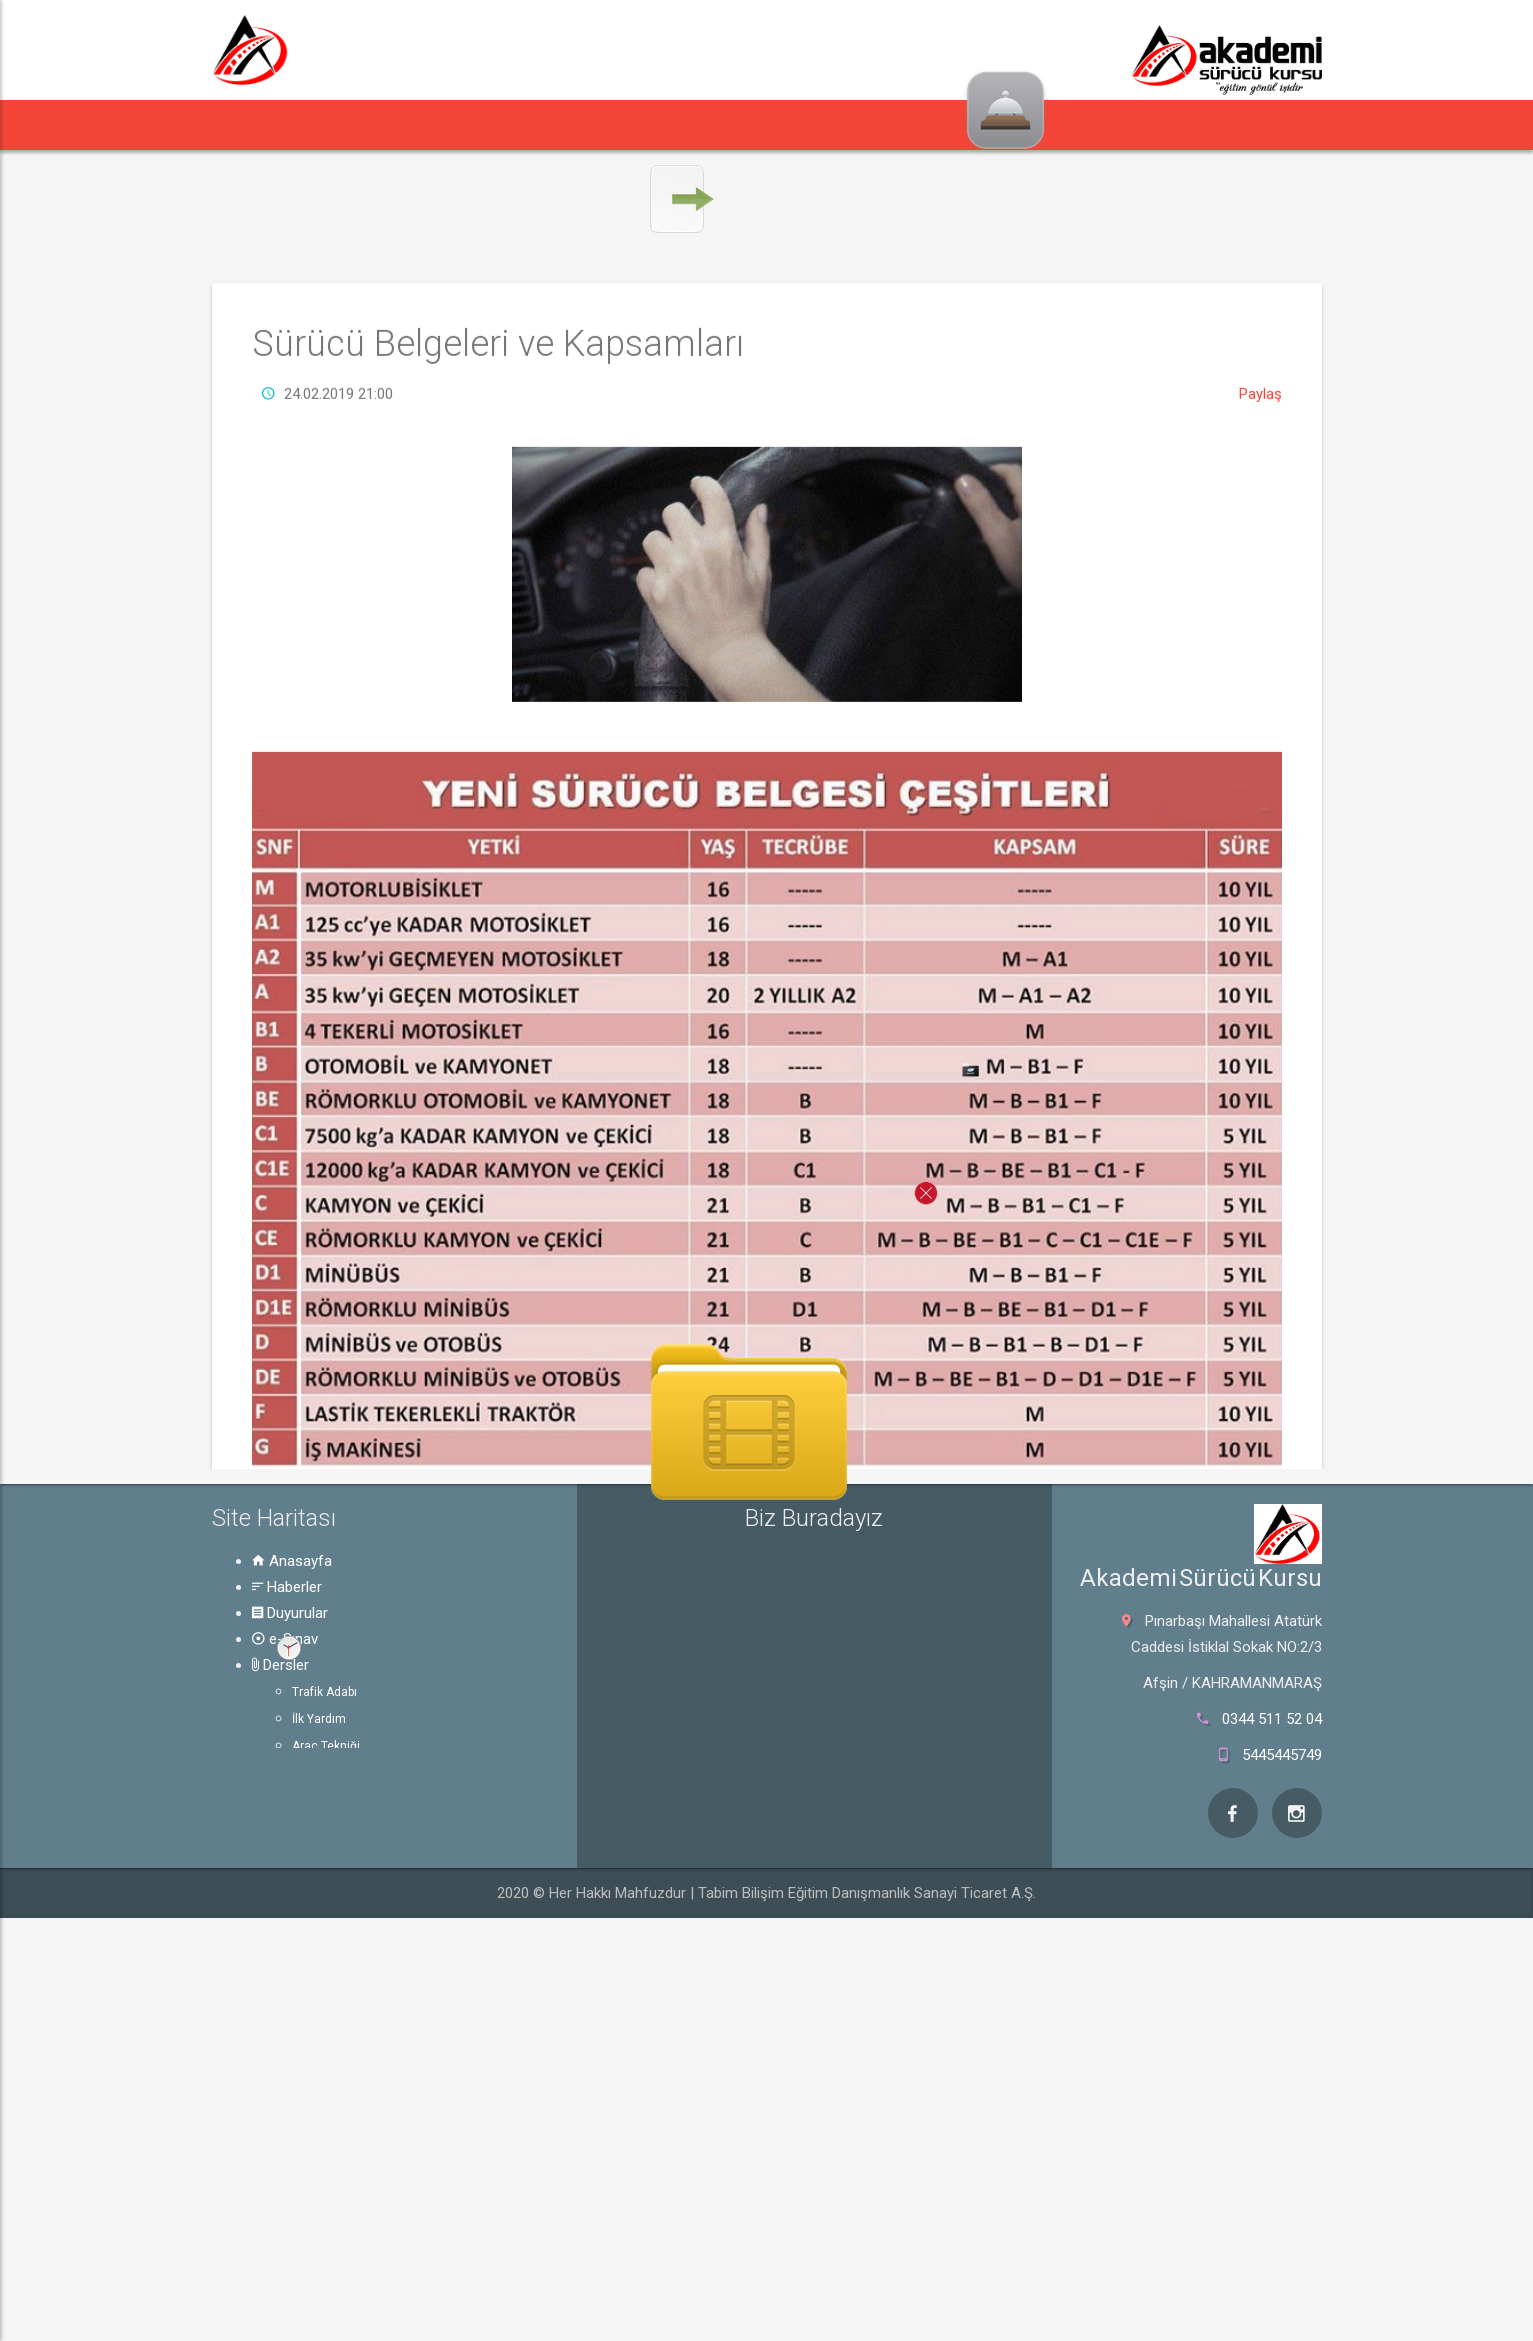 Image resolution: width=1533 pixels, height=2341 pixels. Describe the element at coordinates (289, 1648) in the screenshot. I see `access date and time settings` at that location.